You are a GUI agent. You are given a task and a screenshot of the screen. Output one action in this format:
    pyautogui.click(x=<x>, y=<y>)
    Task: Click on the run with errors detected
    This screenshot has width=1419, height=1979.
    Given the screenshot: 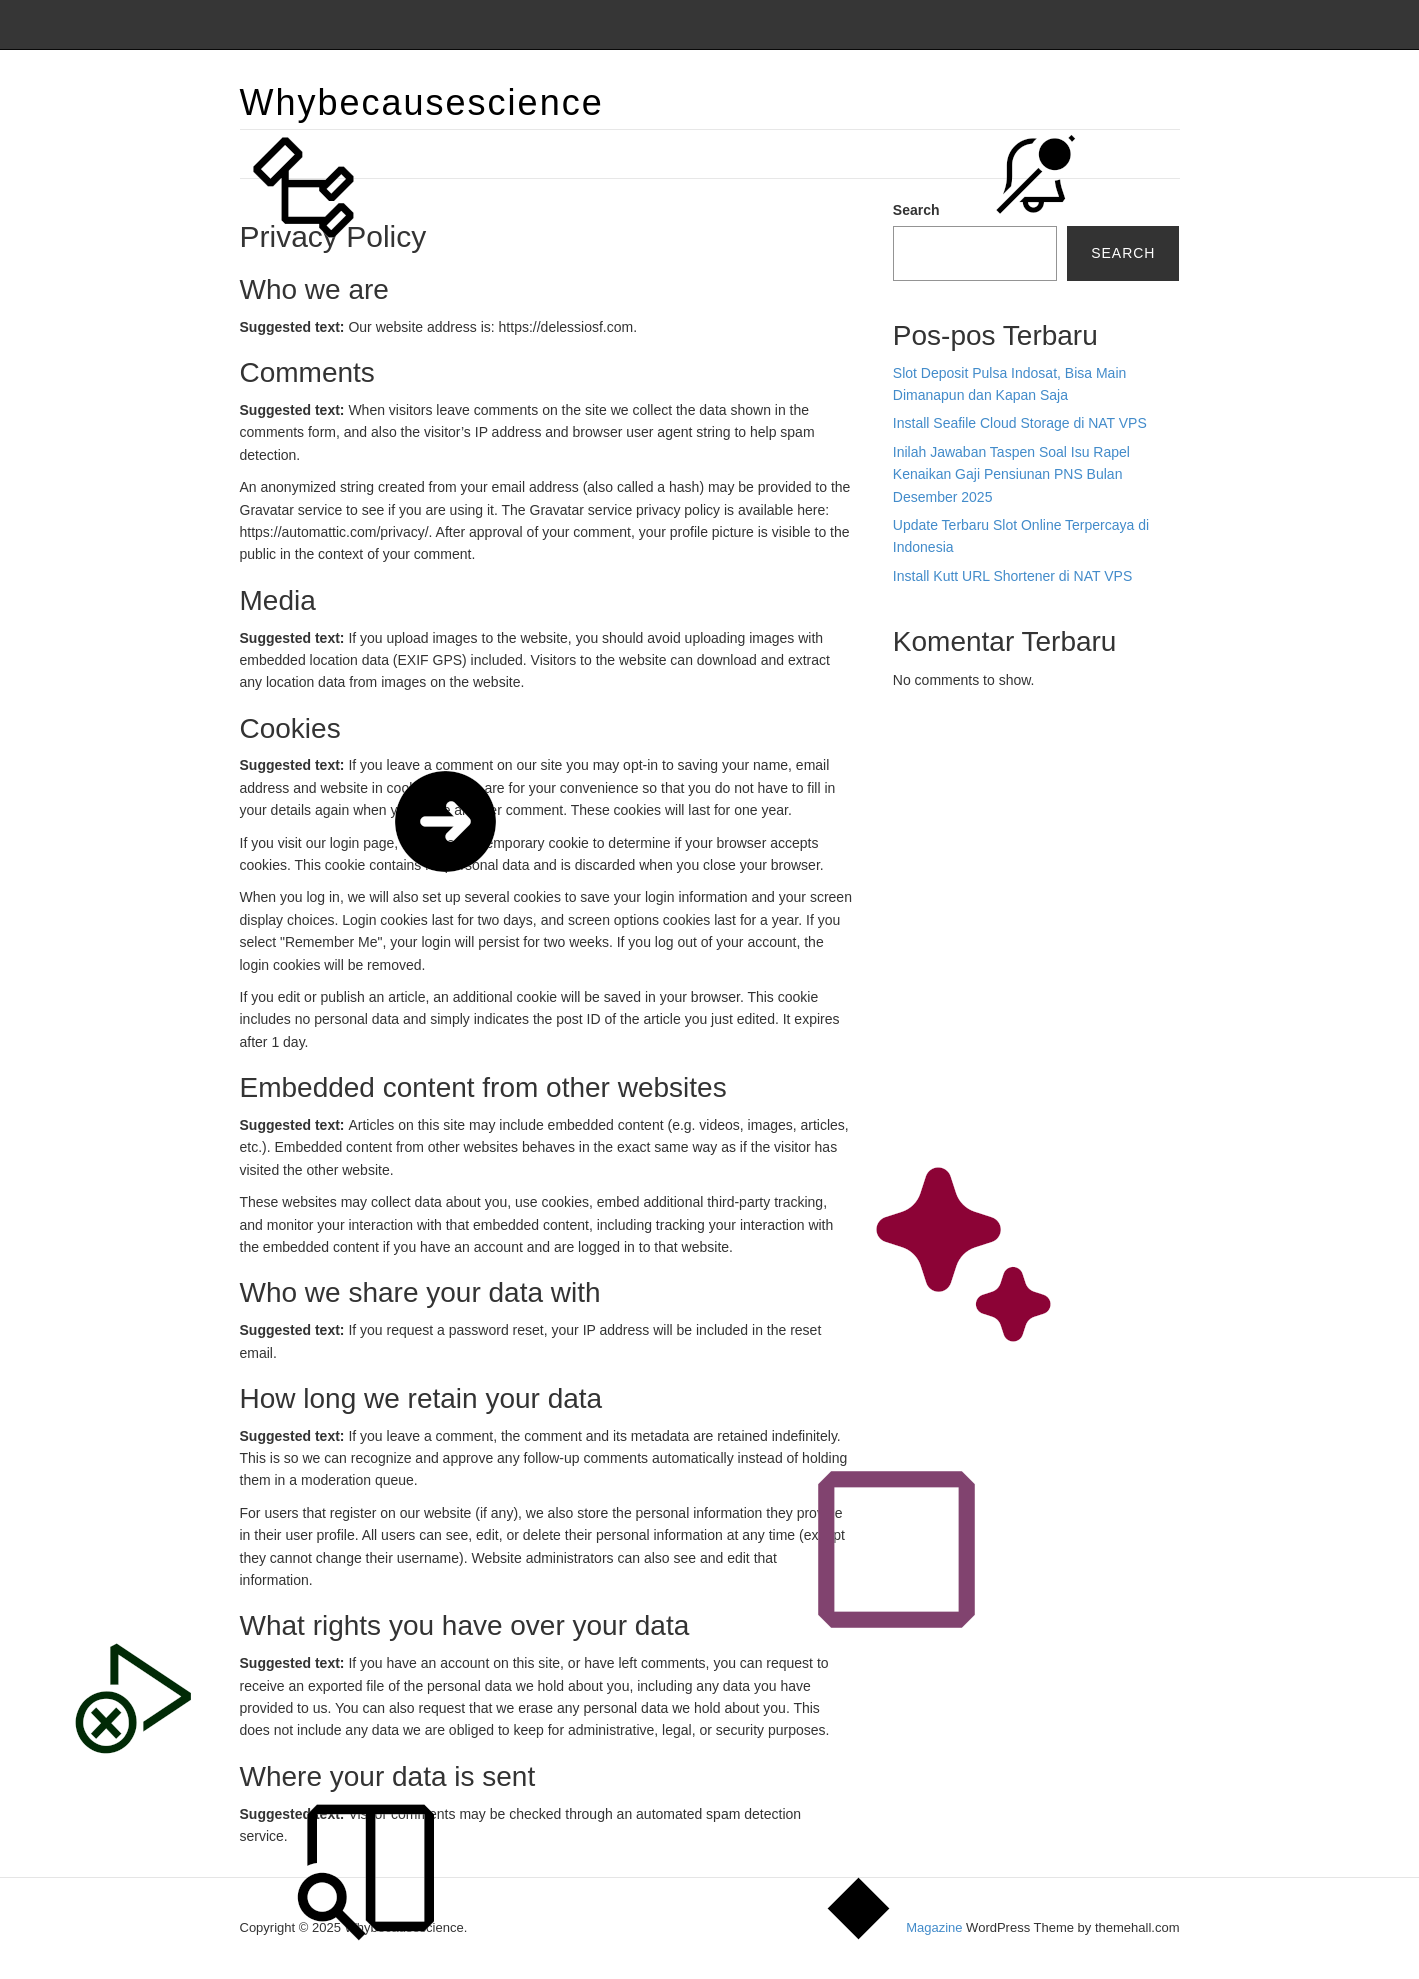 What is the action you would take?
    pyautogui.click(x=135, y=1693)
    